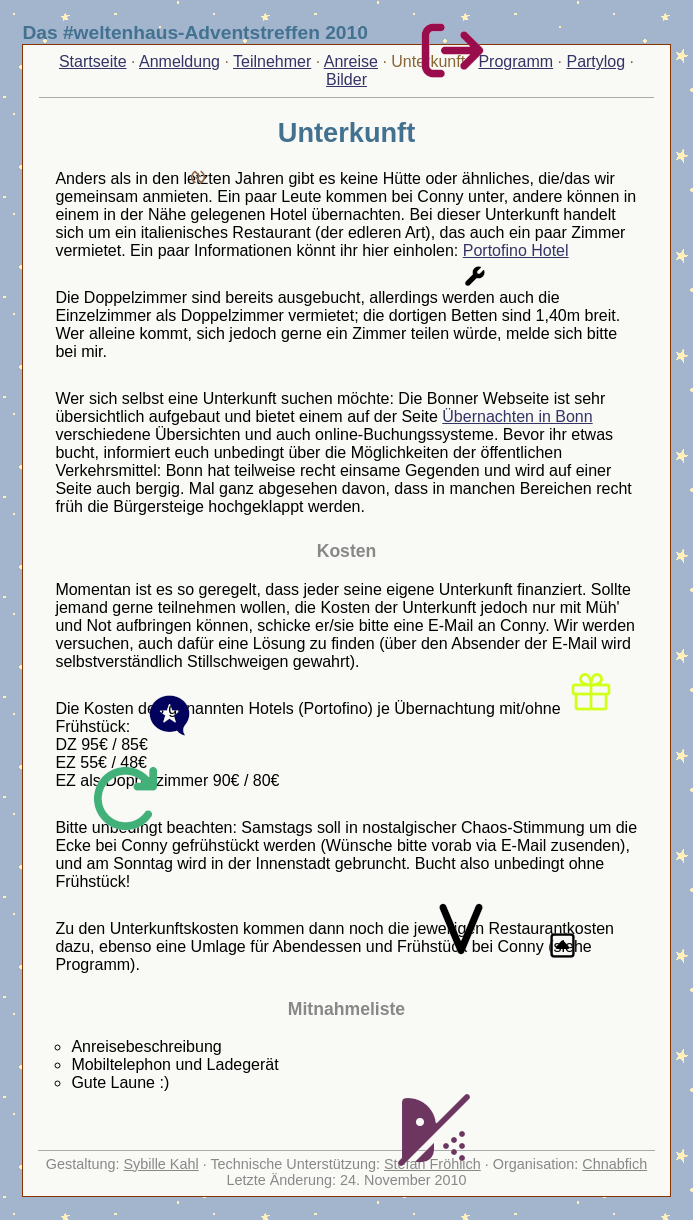 The image size is (693, 1220). I want to click on redo the last undone action, so click(125, 798).